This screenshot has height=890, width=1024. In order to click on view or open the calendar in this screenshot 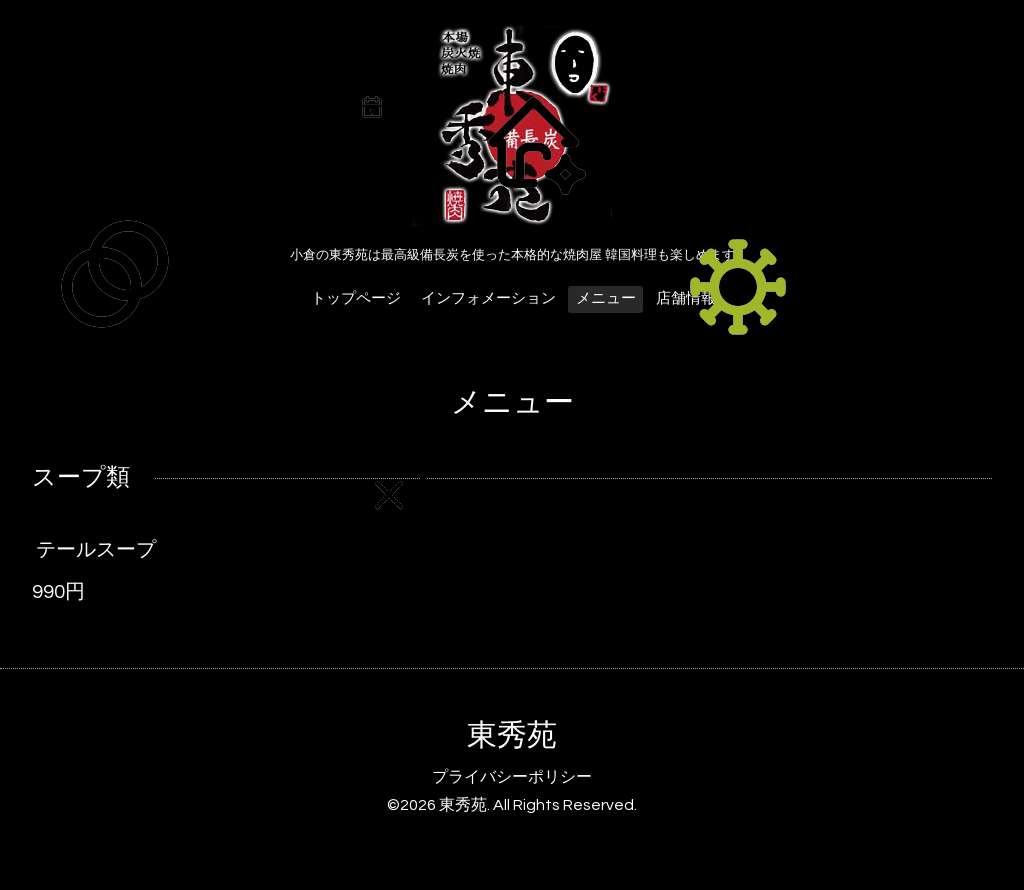, I will do `click(372, 107)`.